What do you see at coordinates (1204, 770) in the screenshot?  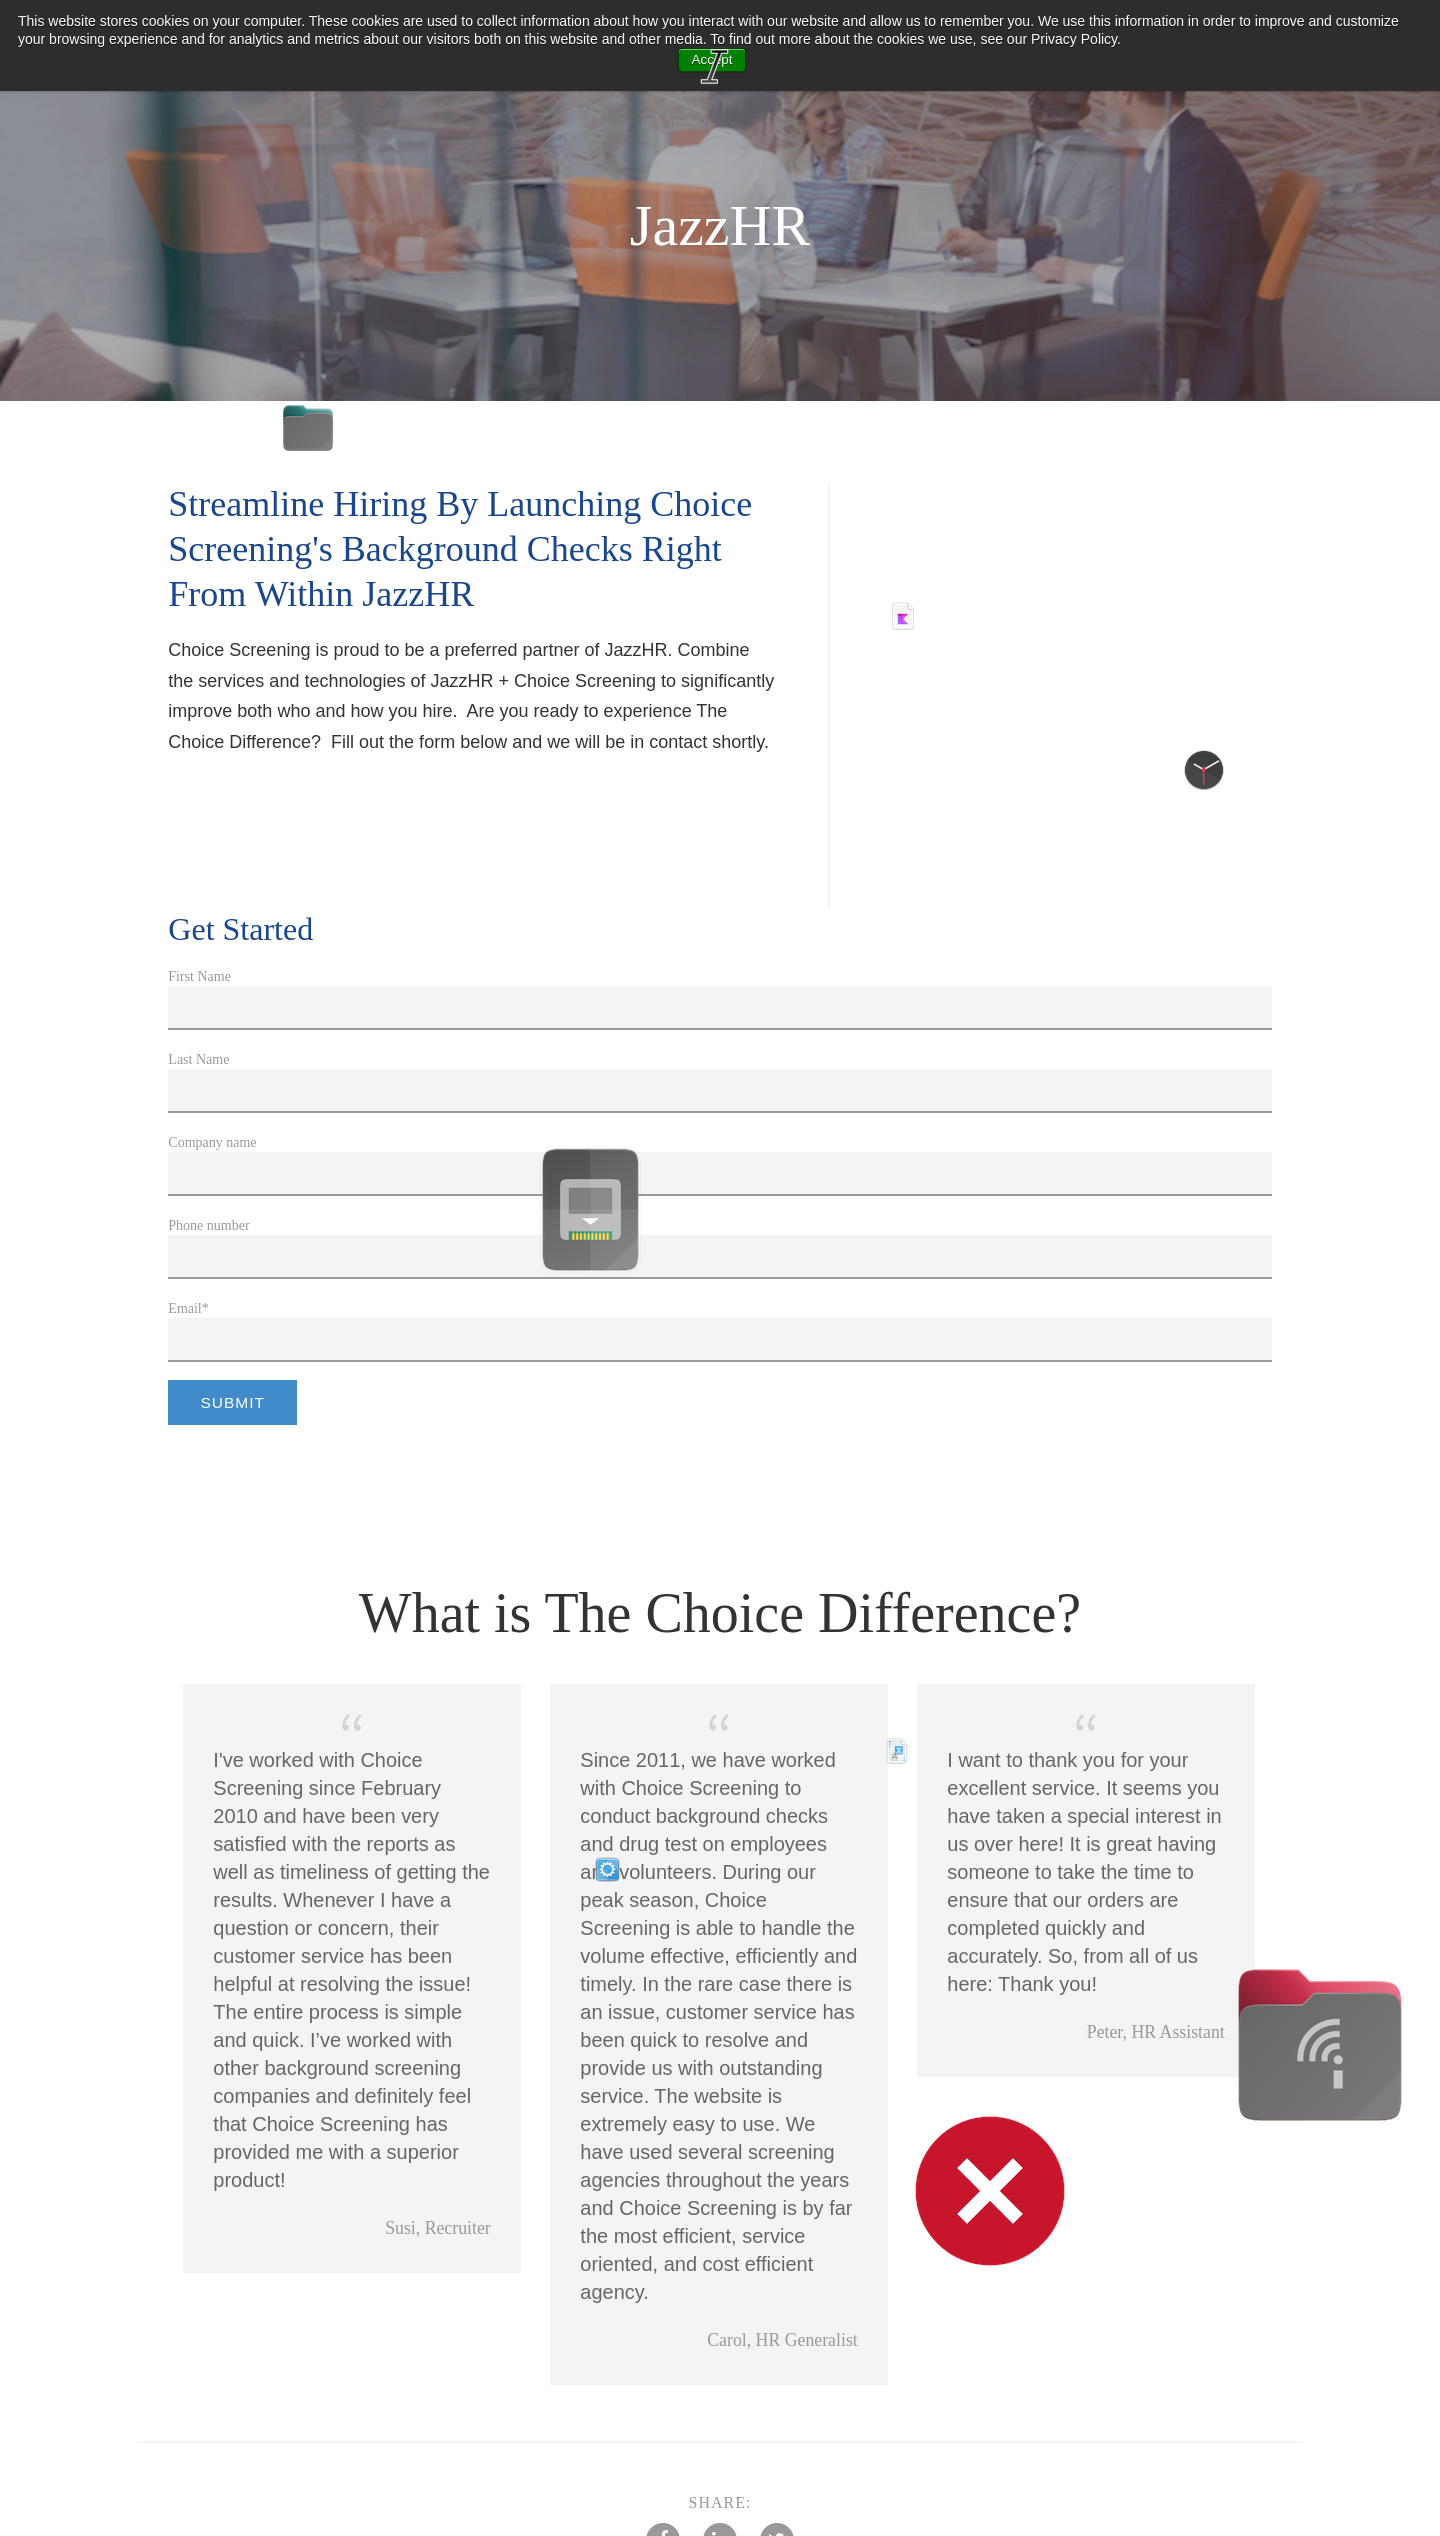 I see `indicates a time-sensitive or urgent item` at bounding box center [1204, 770].